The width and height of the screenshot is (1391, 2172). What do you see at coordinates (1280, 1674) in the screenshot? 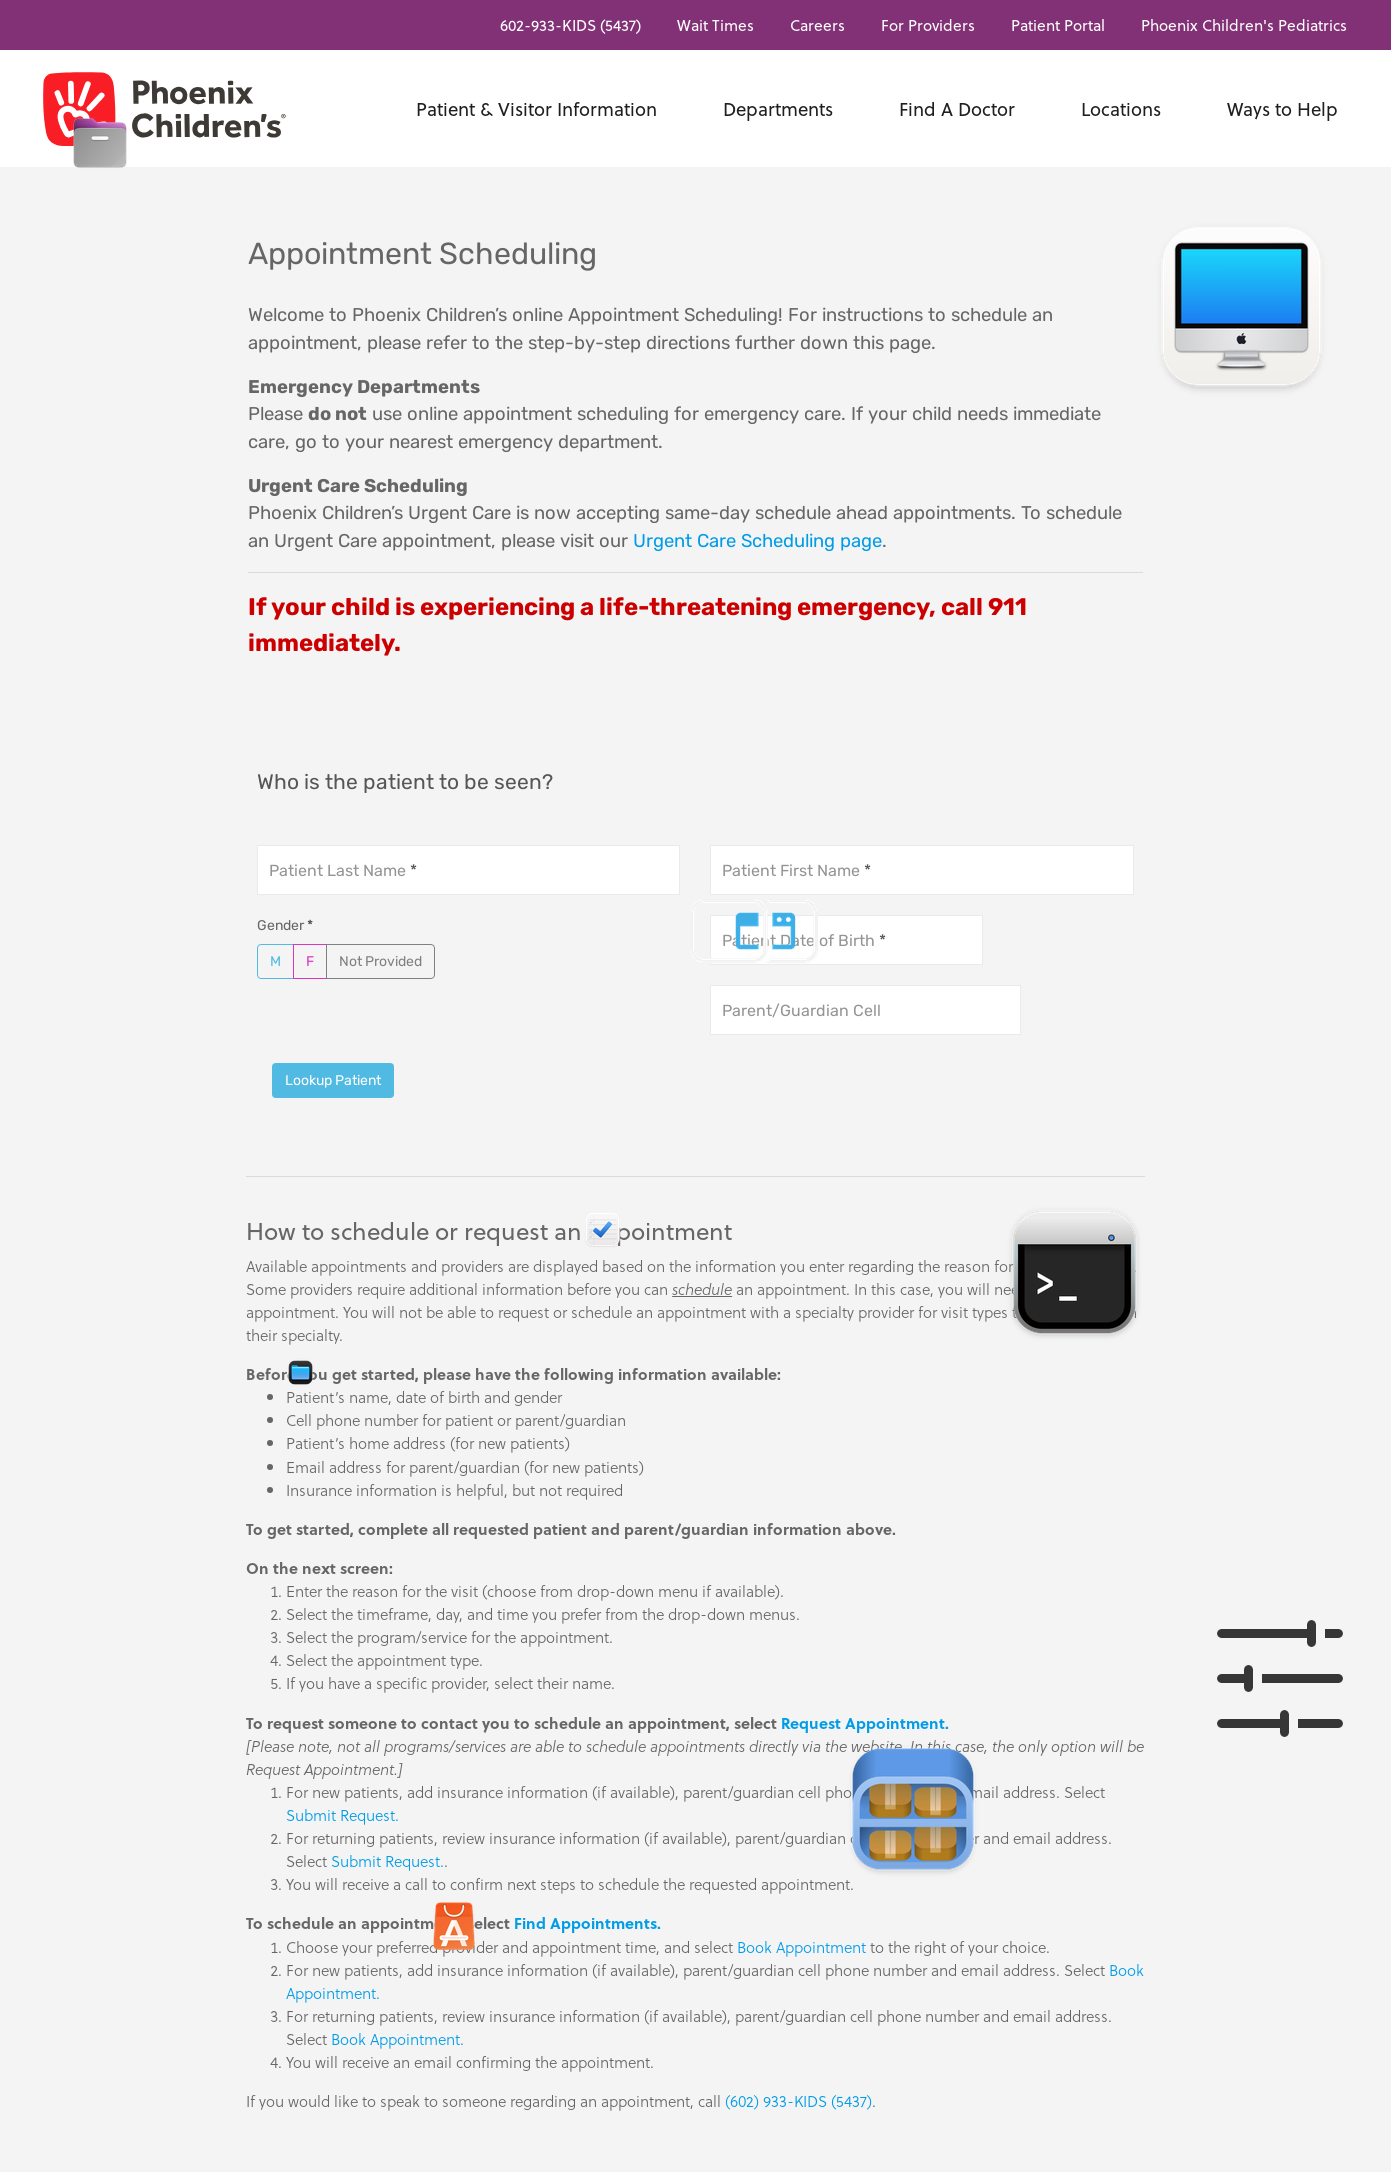
I see `adjust audio equalizer settings` at bounding box center [1280, 1674].